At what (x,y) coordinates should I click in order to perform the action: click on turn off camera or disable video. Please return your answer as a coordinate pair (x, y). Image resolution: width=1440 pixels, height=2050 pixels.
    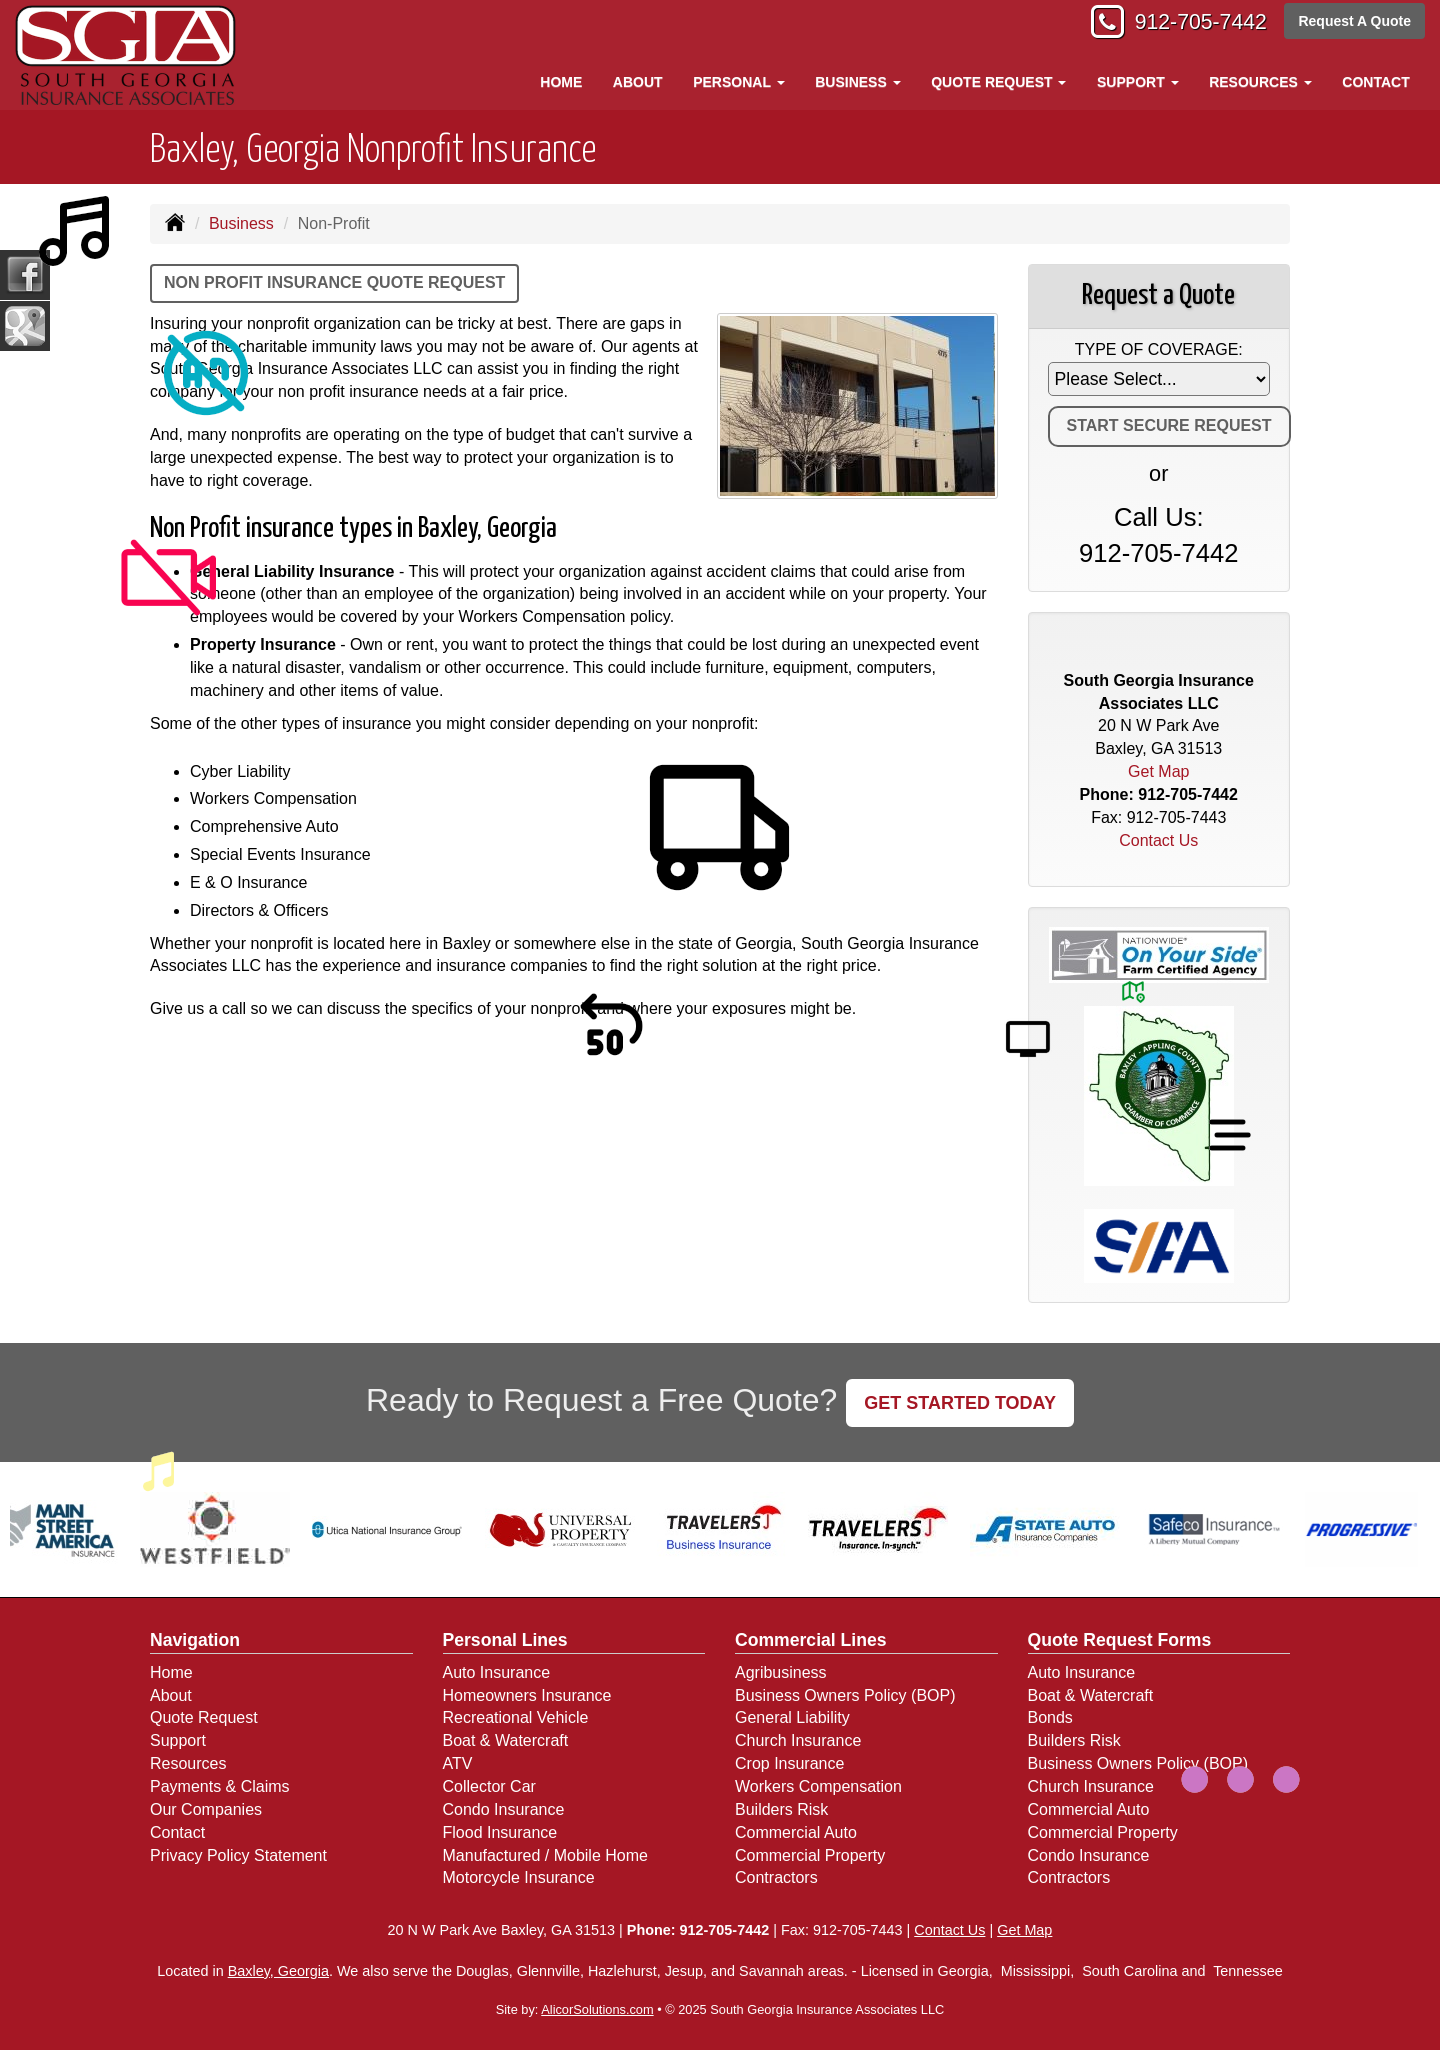
    Looking at the image, I should click on (165, 577).